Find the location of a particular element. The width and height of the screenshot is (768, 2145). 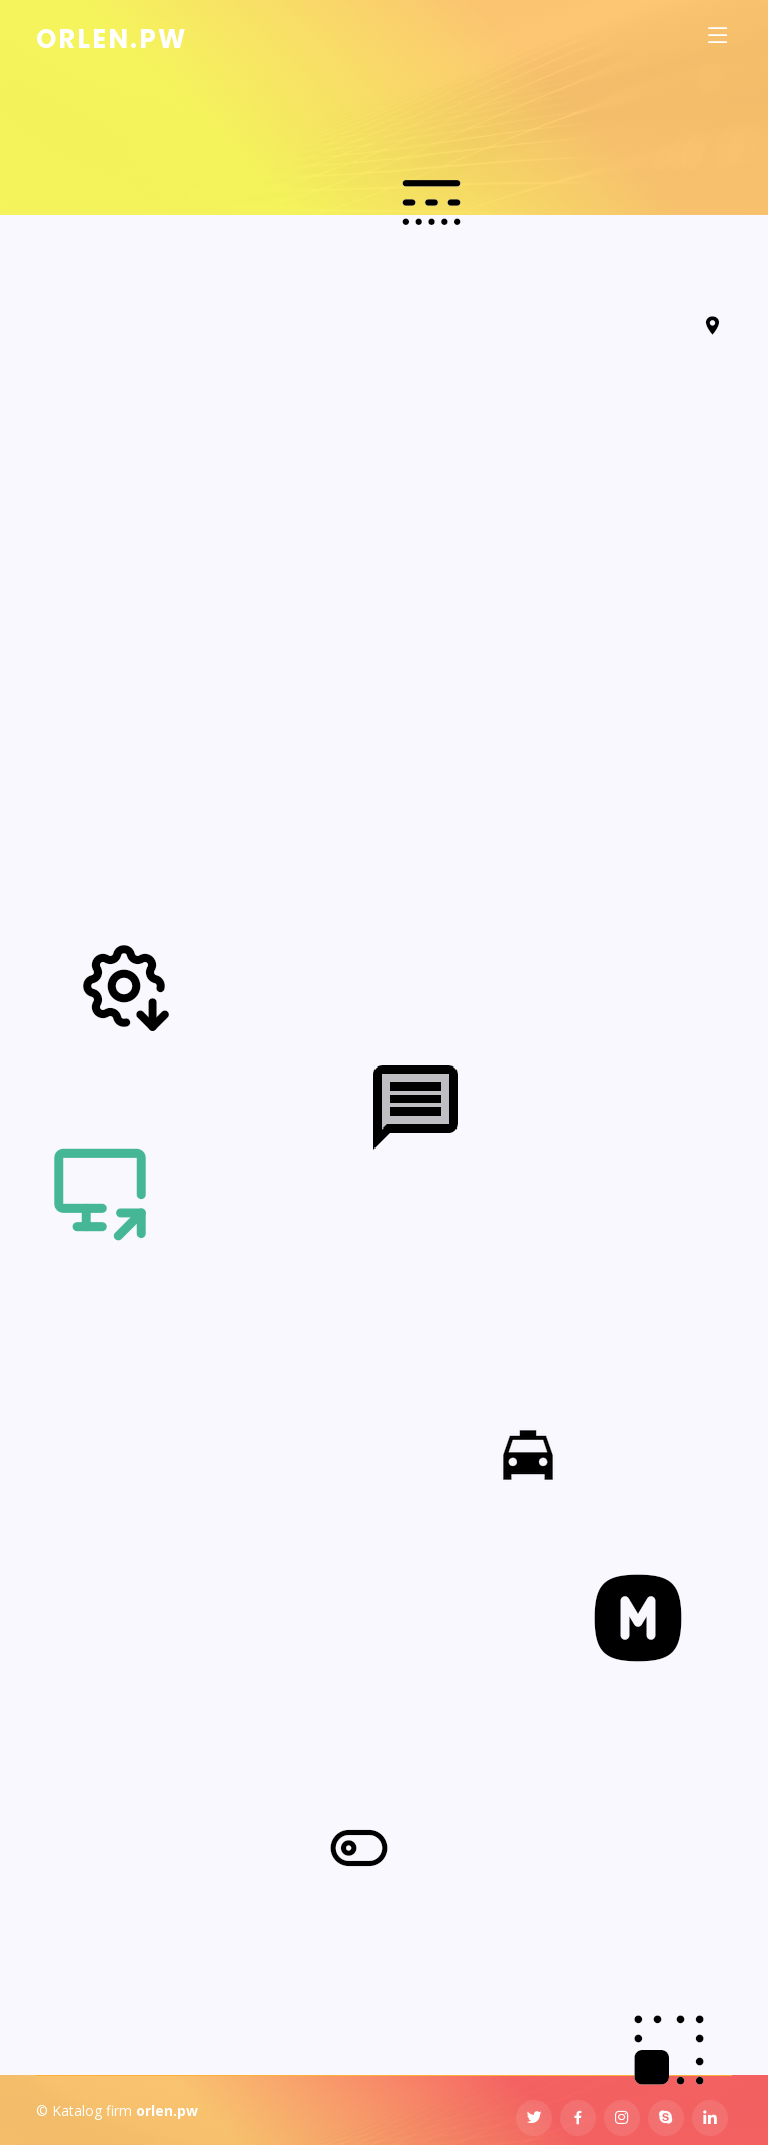

share your screen with others is located at coordinates (100, 1190).